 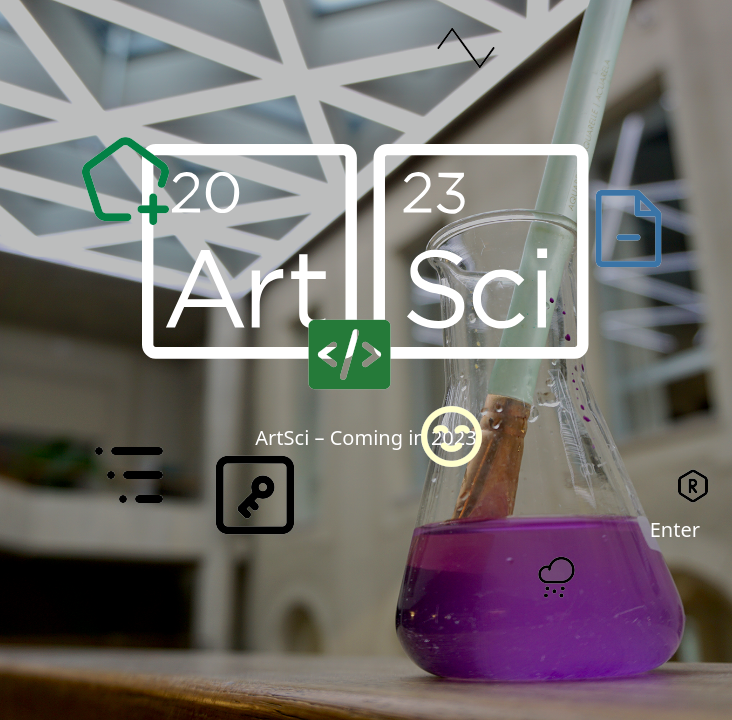 I want to click on toggle triangle waveform in audio synthesizer, so click(x=466, y=48).